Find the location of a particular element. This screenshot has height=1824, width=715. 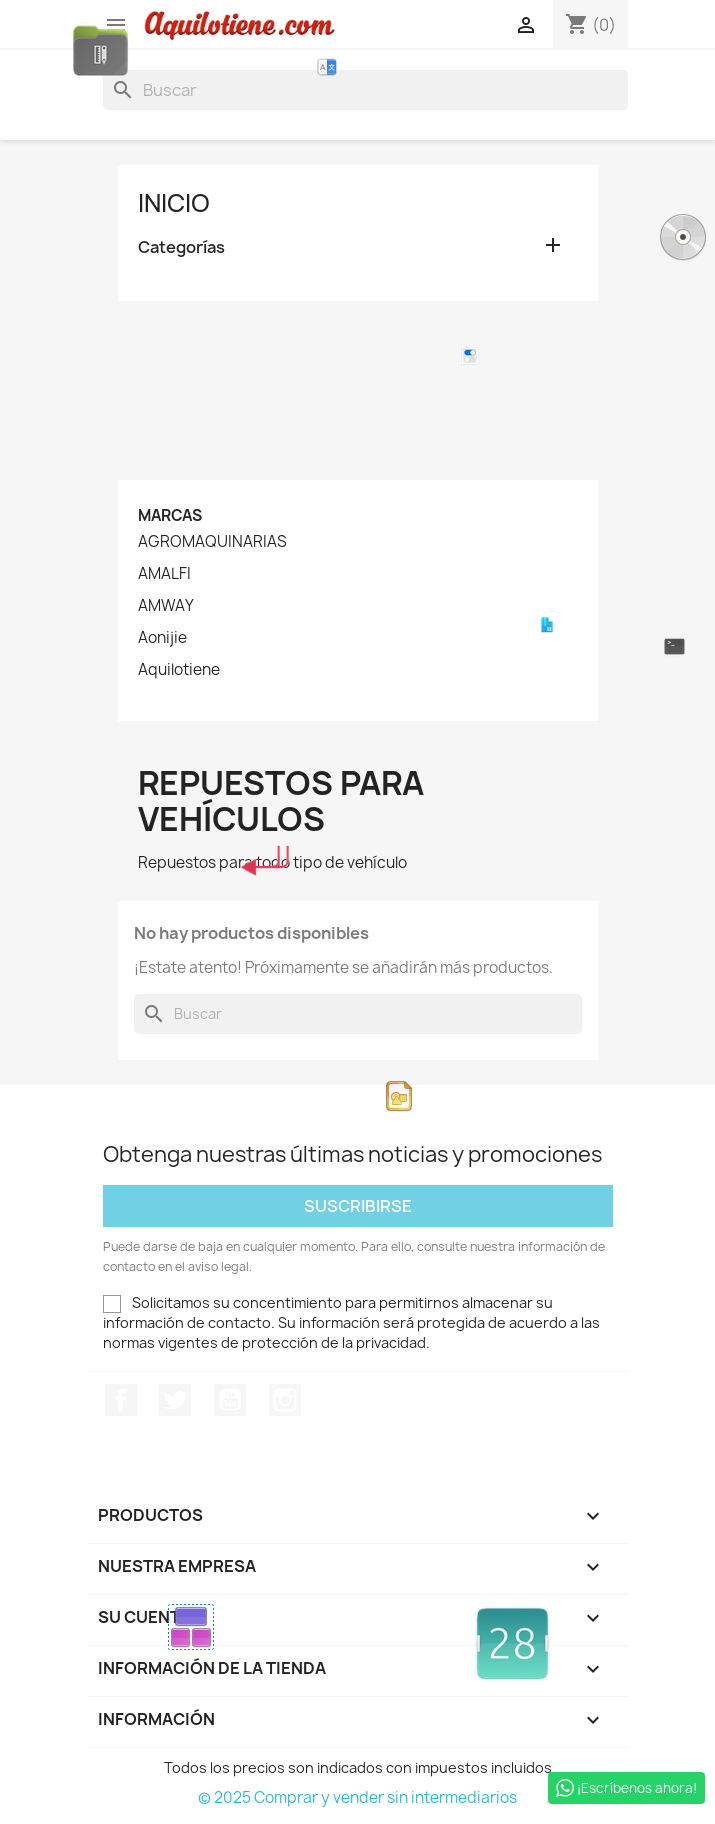

open templates folder is located at coordinates (100, 50).